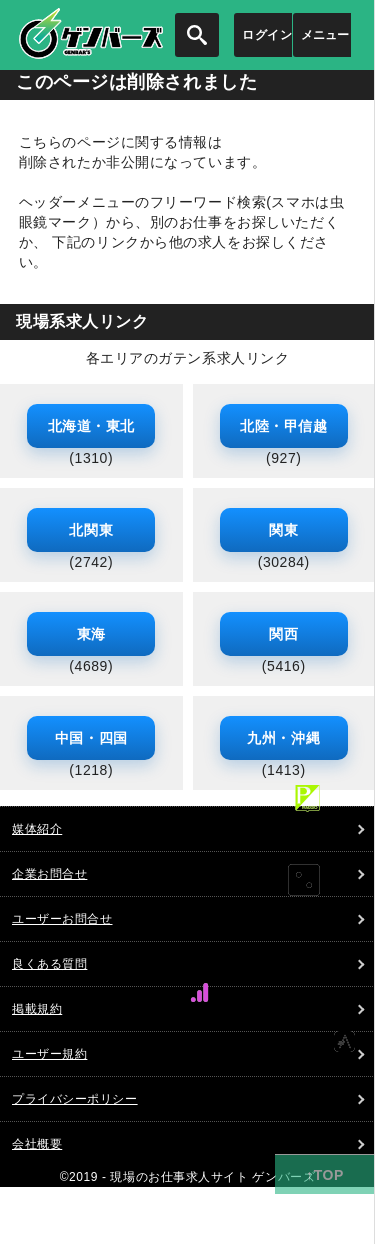  Describe the element at coordinates (307, 798) in the screenshot. I see `Piaggio Group company logo` at that location.